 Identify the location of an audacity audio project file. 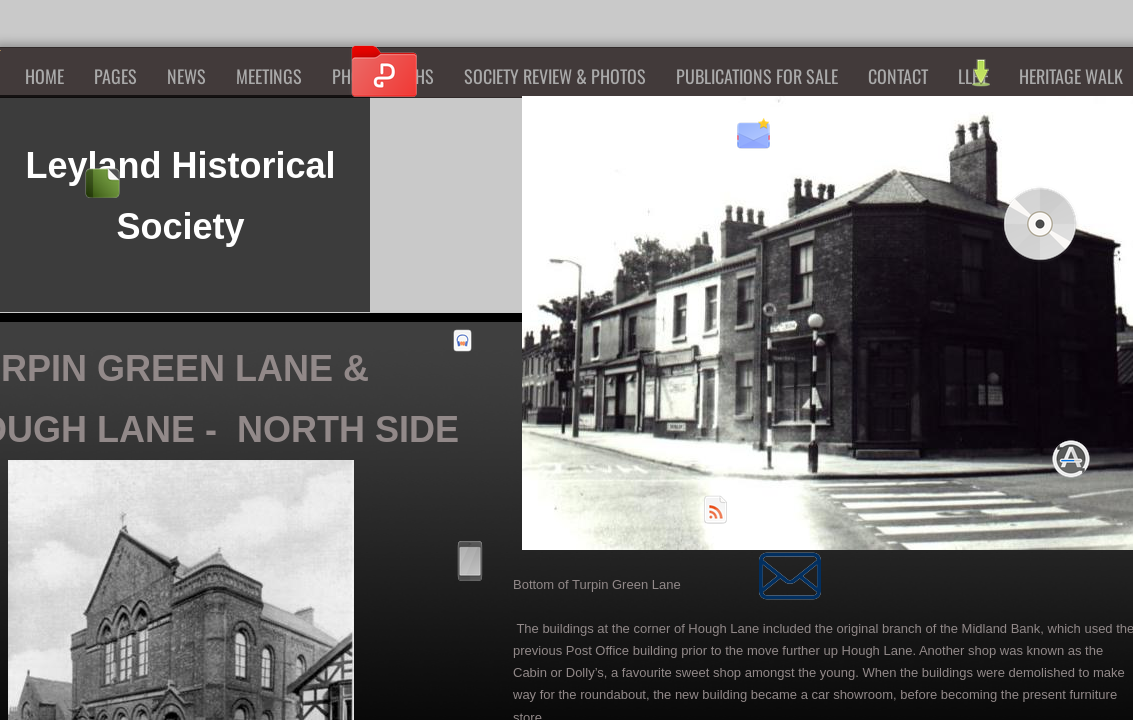
(462, 340).